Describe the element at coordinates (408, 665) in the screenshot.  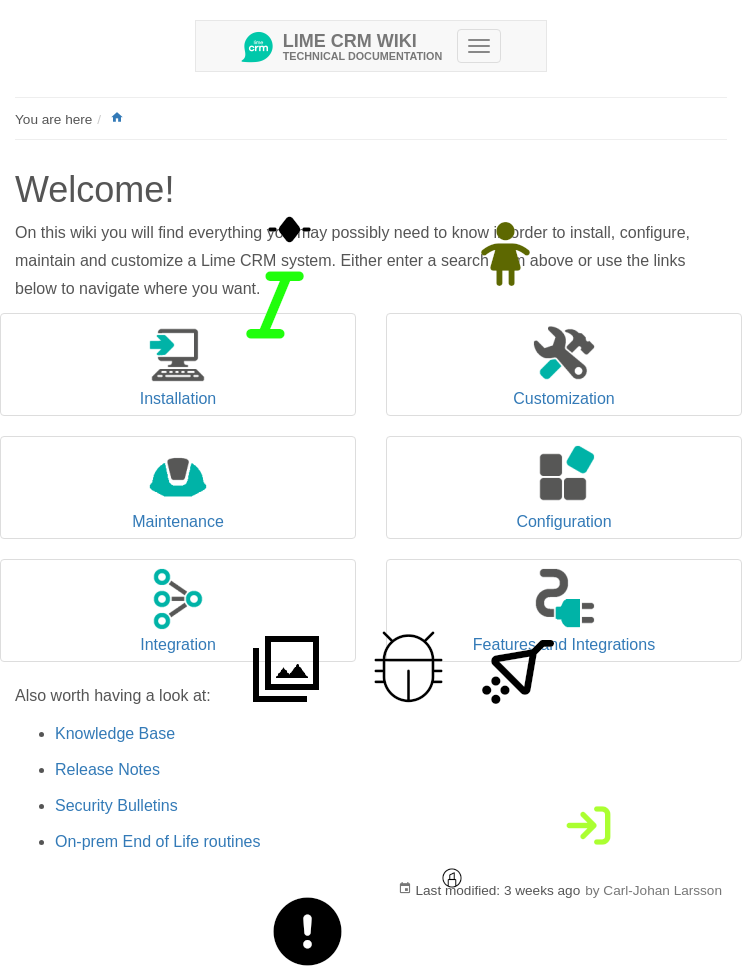
I see `report a bug or issue` at that location.